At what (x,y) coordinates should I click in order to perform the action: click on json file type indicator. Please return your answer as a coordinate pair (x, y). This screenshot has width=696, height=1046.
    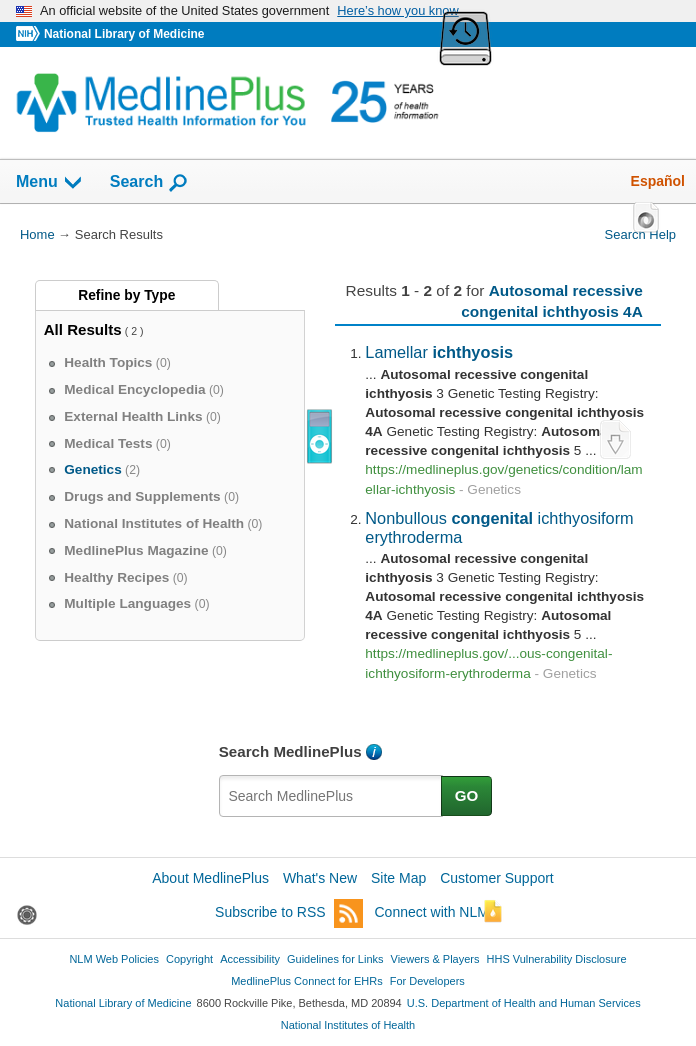
    Looking at the image, I should click on (646, 217).